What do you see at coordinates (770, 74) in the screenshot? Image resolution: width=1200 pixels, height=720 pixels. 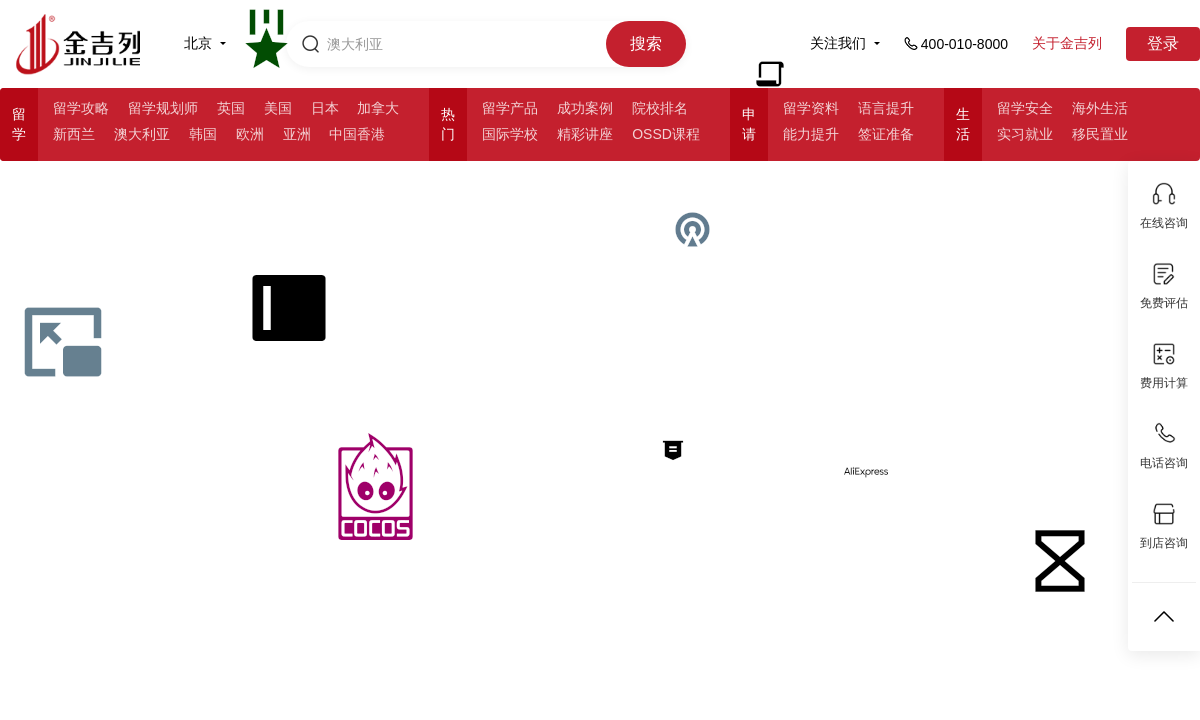 I see `view document or paper file` at bounding box center [770, 74].